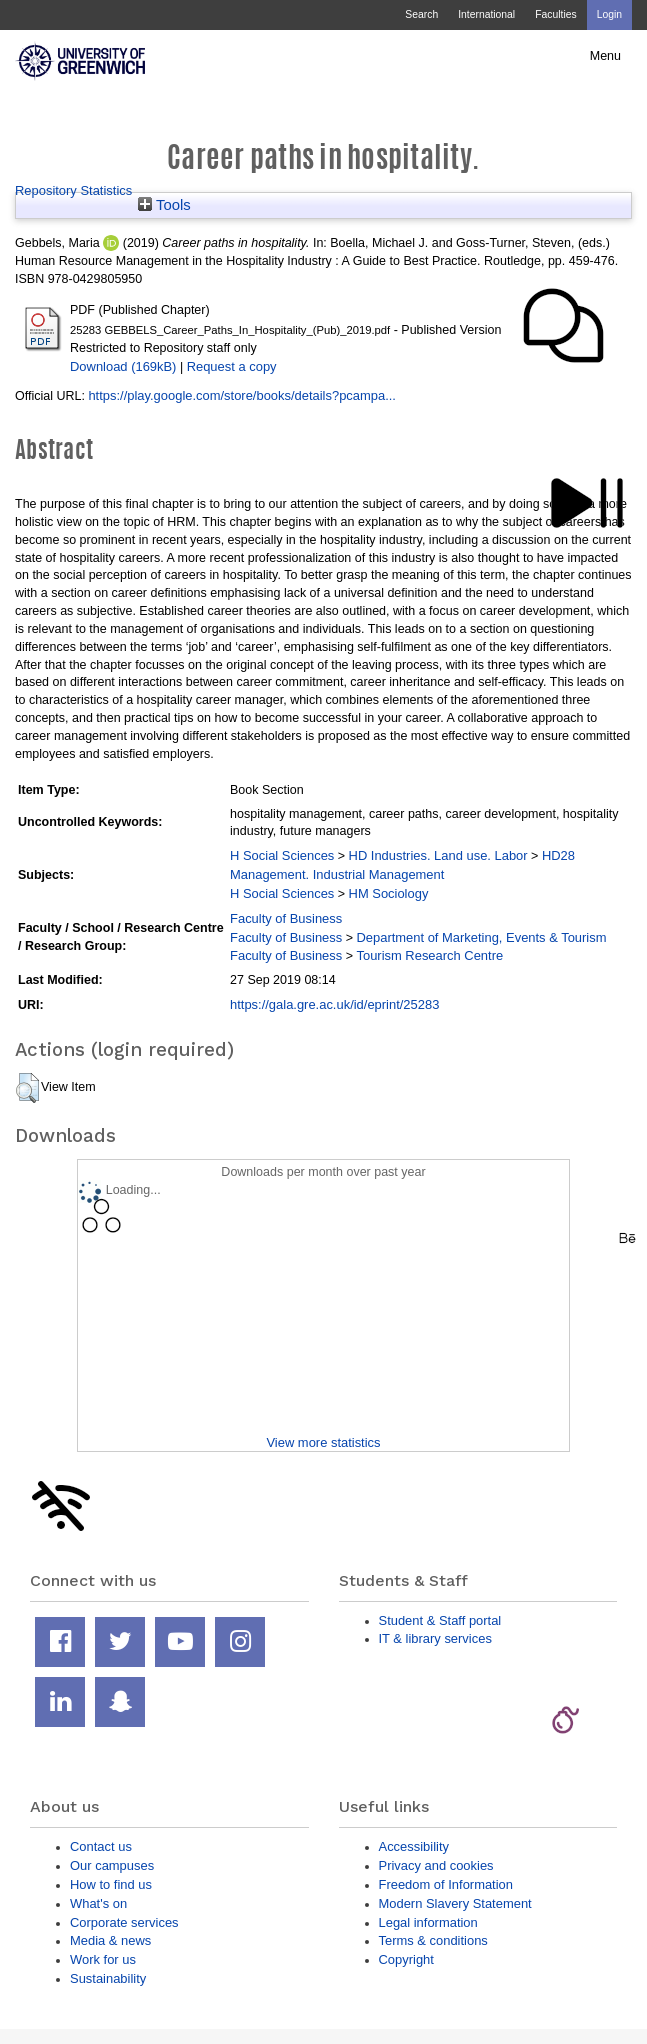 The height and width of the screenshot is (2044, 647). Describe the element at coordinates (563, 325) in the screenshot. I see `open chat or messaging` at that location.